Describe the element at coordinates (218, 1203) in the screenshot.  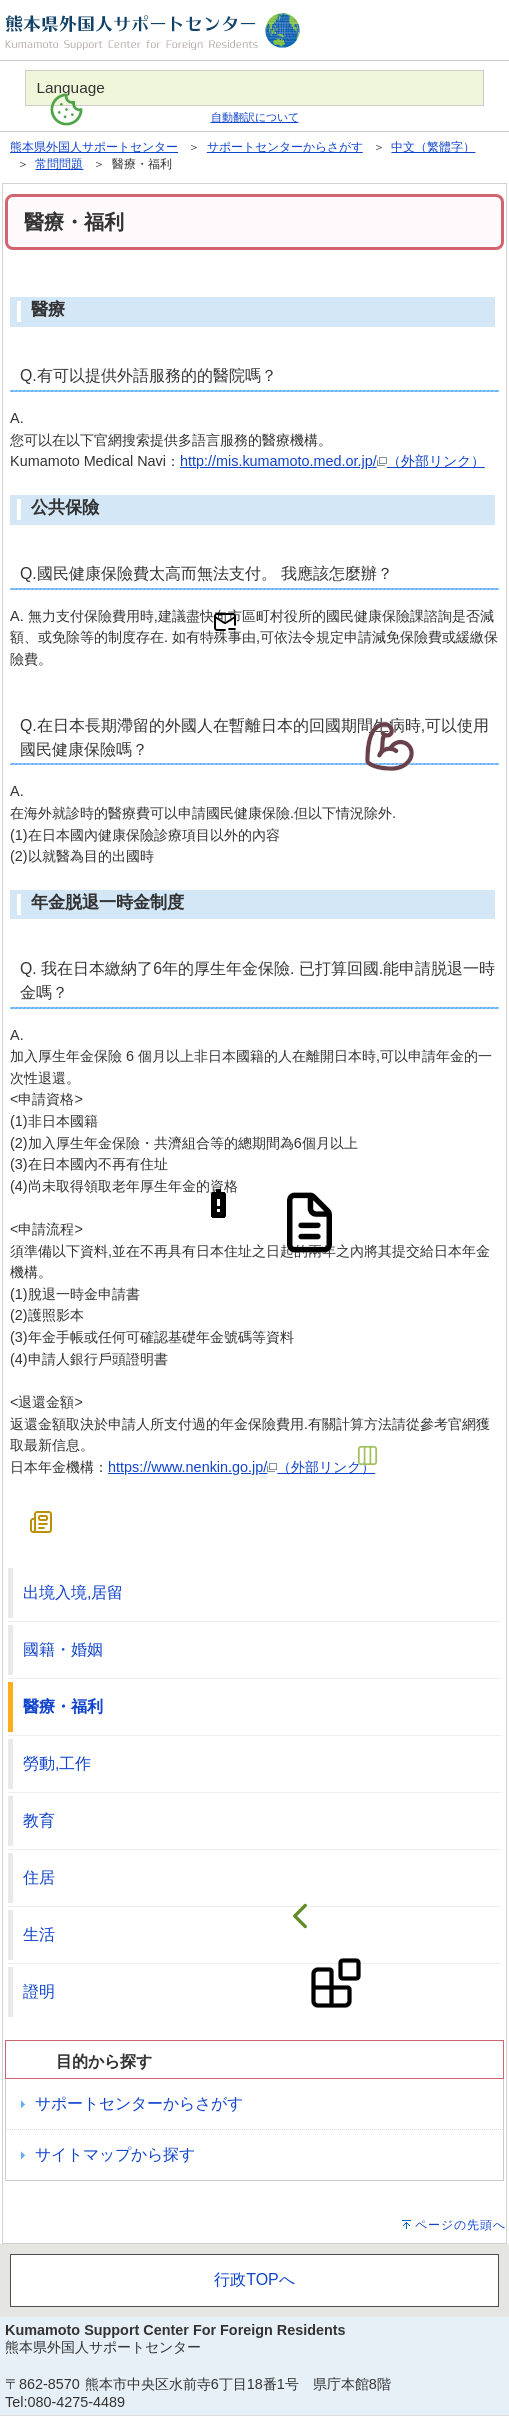
I see `indicates low battery warning` at that location.